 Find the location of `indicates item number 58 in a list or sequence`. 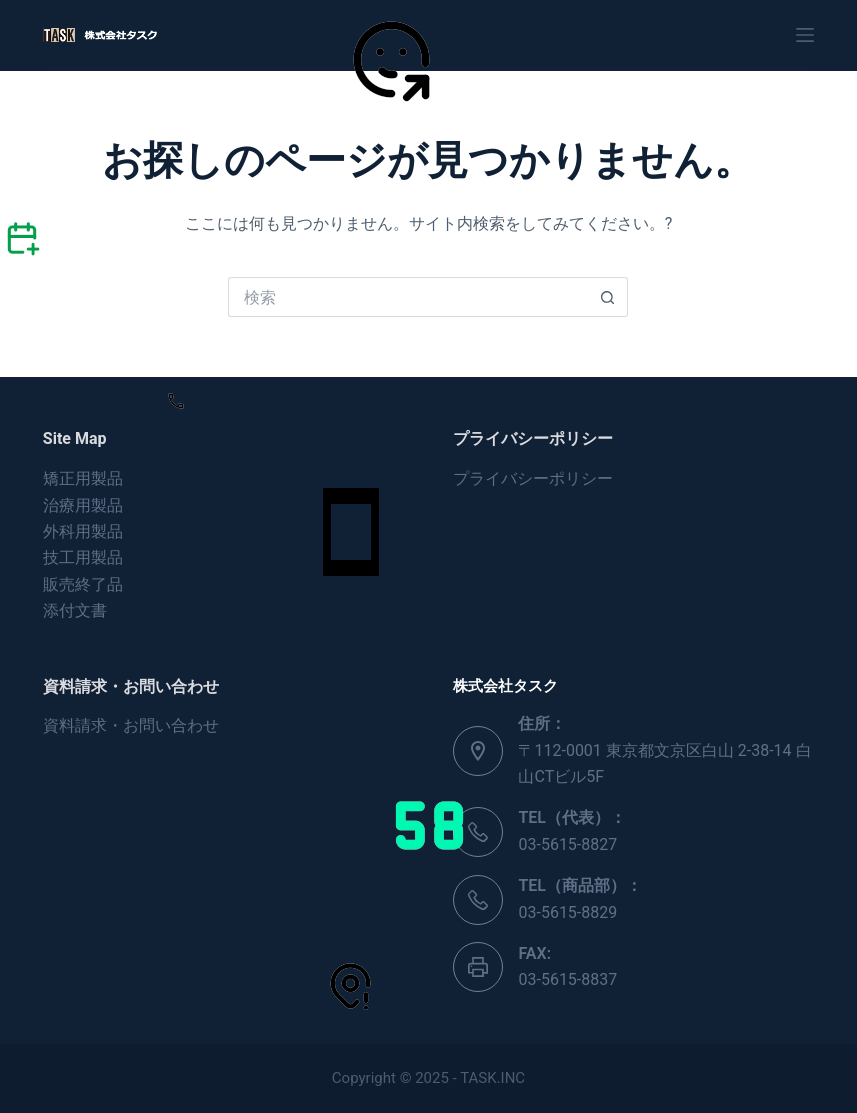

indicates item number 58 in a list or sequence is located at coordinates (429, 825).